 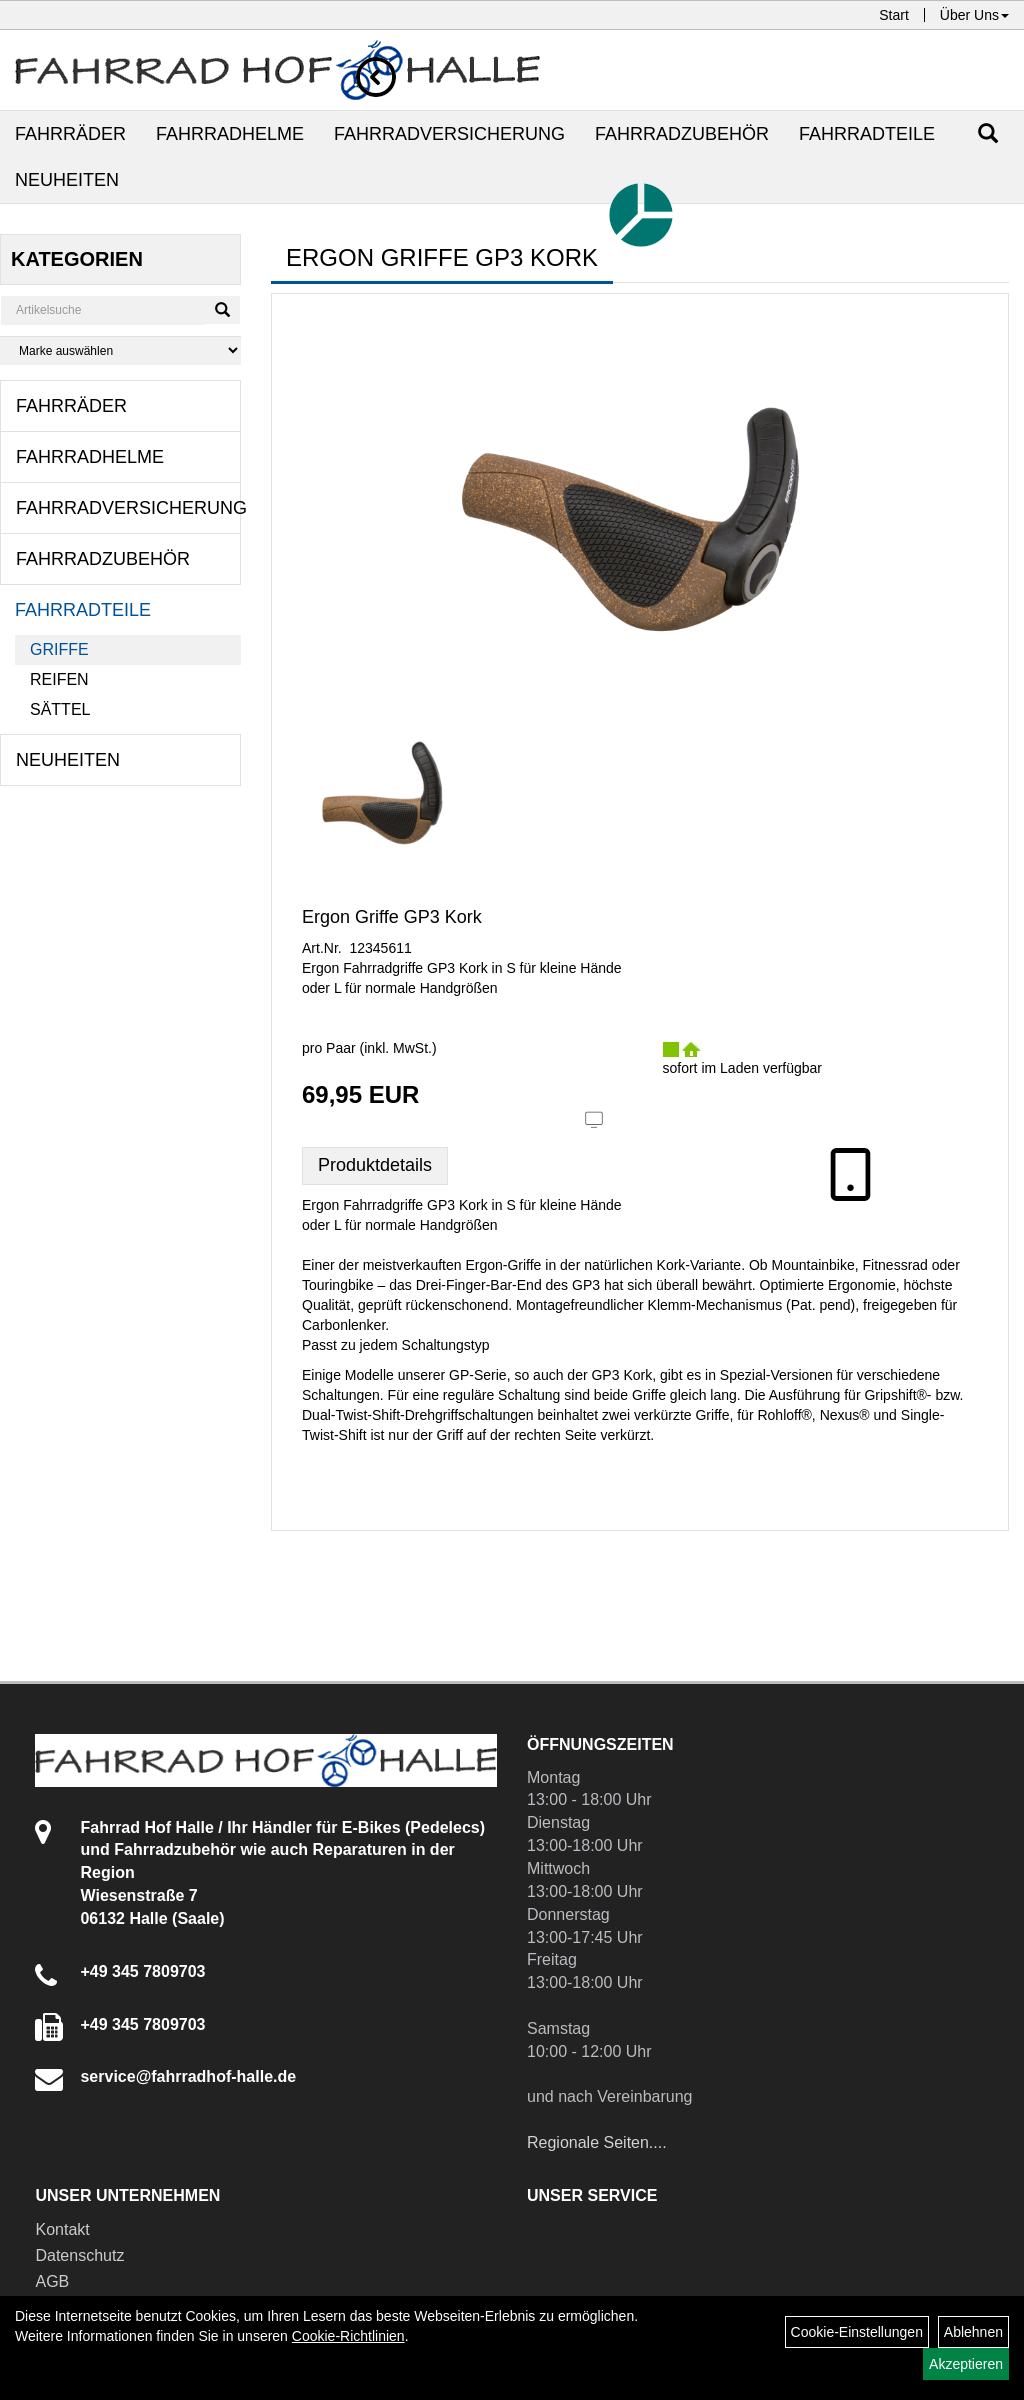 What do you see at coordinates (641, 215) in the screenshot?
I see `view data breakdown by category` at bounding box center [641, 215].